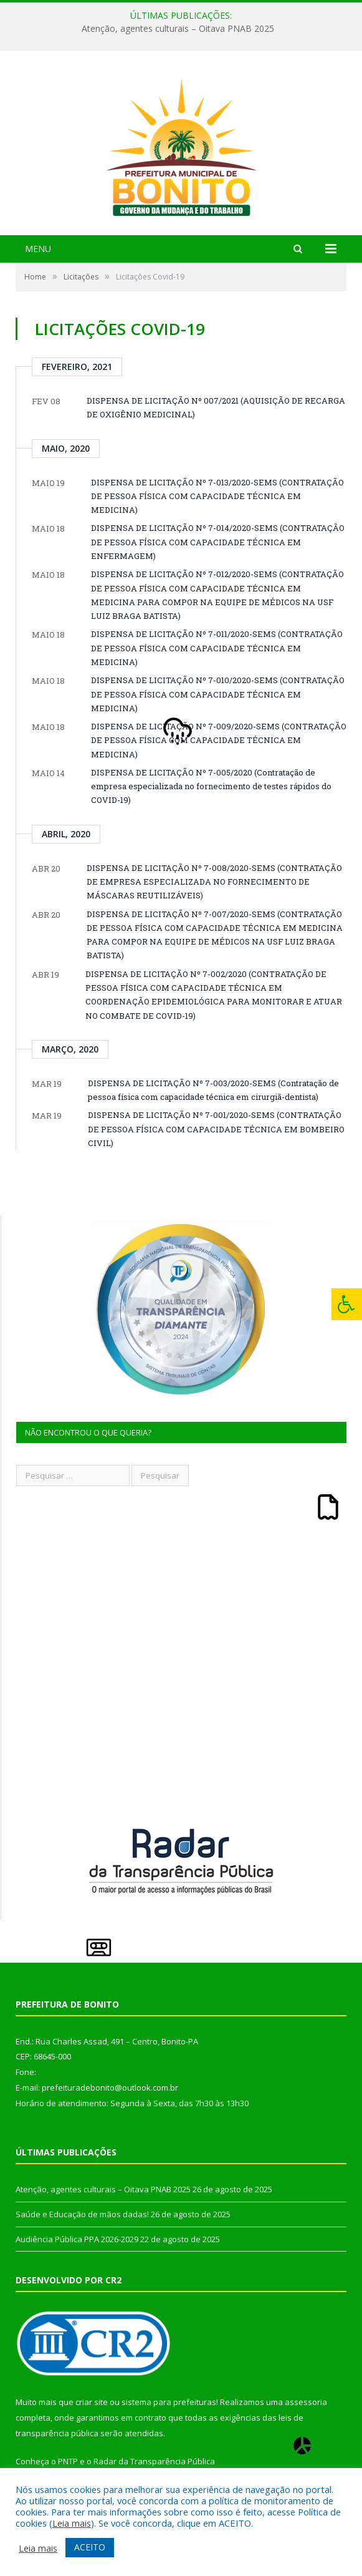 This screenshot has height=2576, width=362. What do you see at coordinates (302, 2446) in the screenshot?
I see `view pie chart analytics` at bounding box center [302, 2446].